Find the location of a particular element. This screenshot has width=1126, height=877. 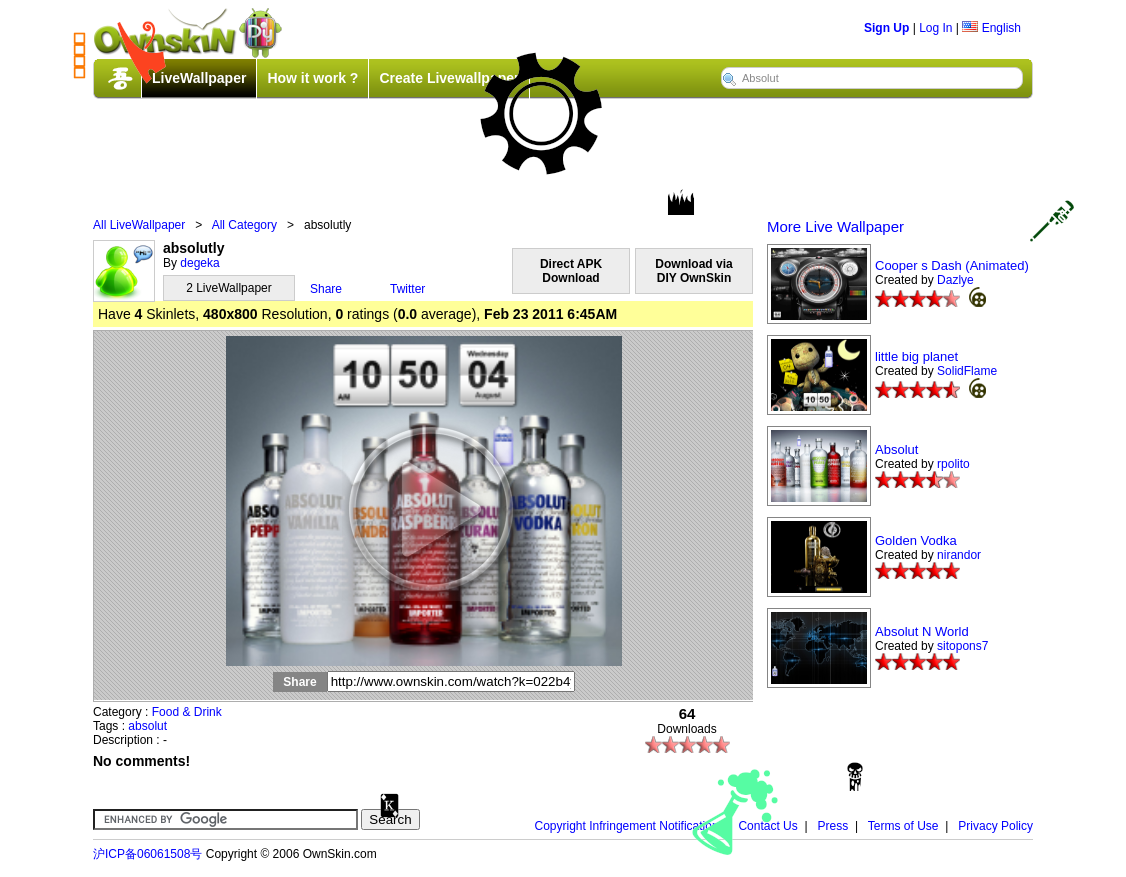

access settings or configuration options is located at coordinates (1052, 221).